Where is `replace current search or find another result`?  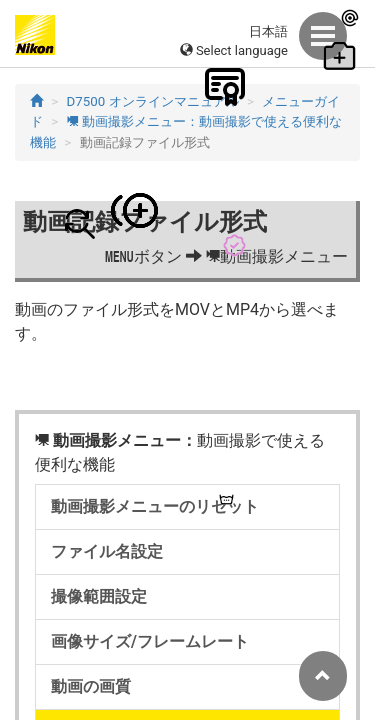 replace current search or find another result is located at coordinates (80, 224).